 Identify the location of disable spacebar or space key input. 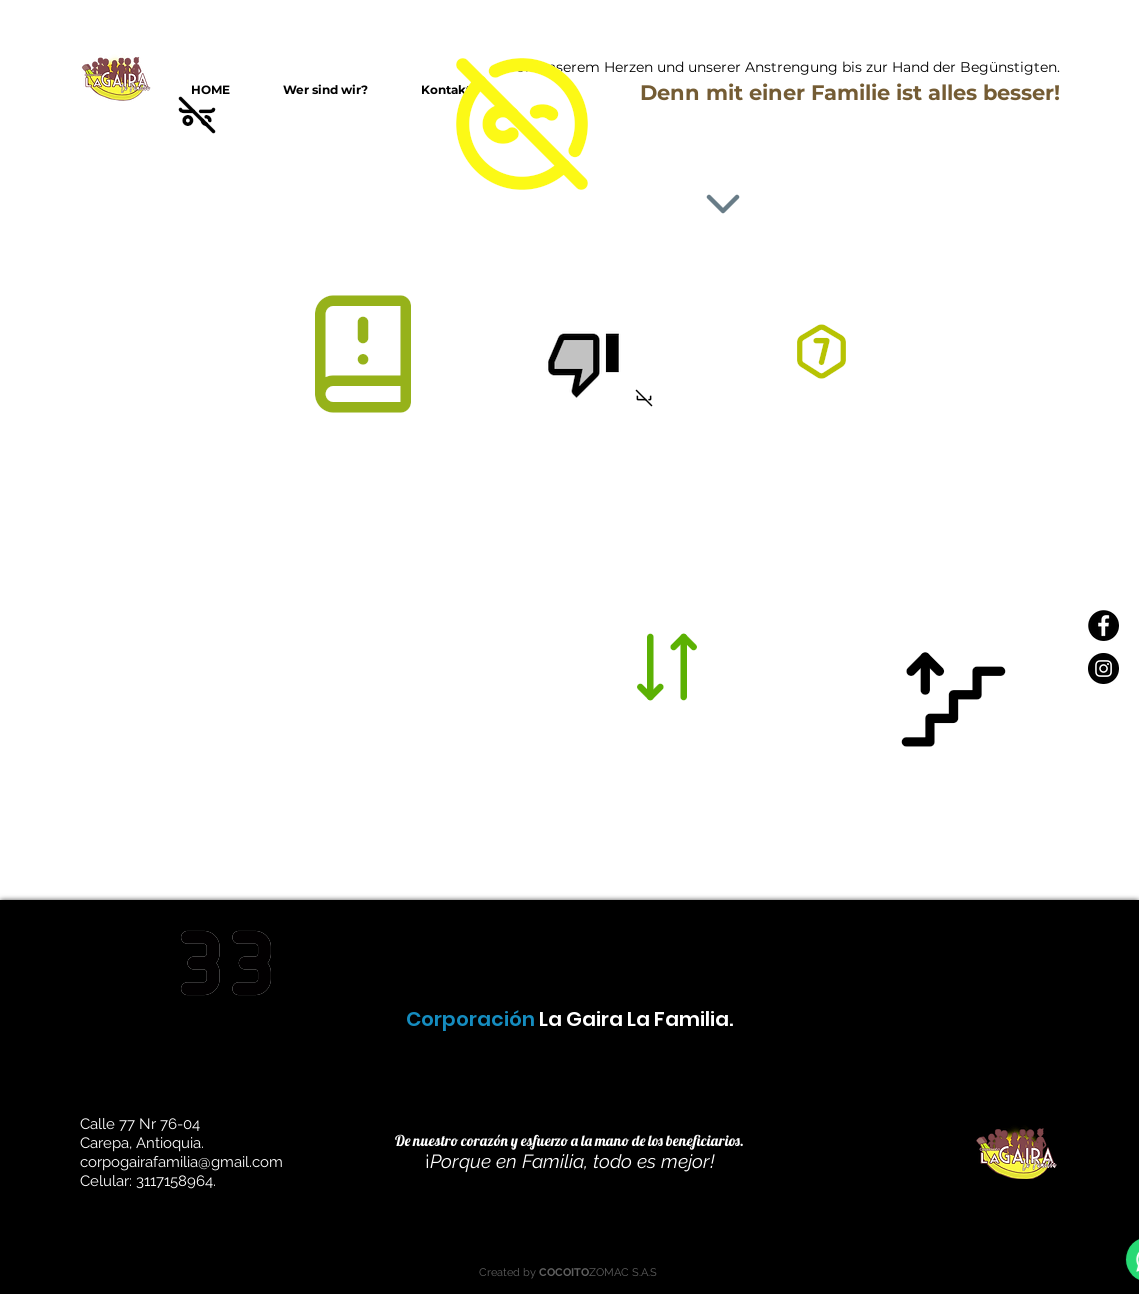
(644, 398).